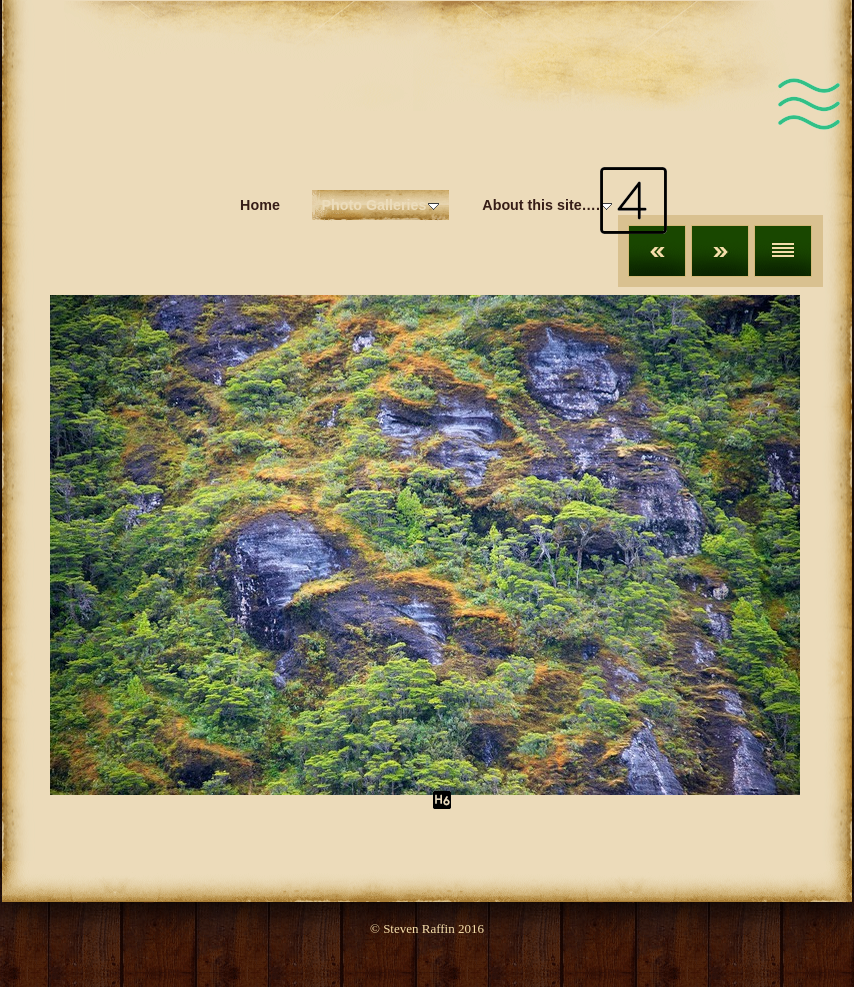 The width and height of the screenshot is (854, 987). Describe the element at coordinates (442, 800) in the screenshot. I see `format text as heading level 6` at that location.